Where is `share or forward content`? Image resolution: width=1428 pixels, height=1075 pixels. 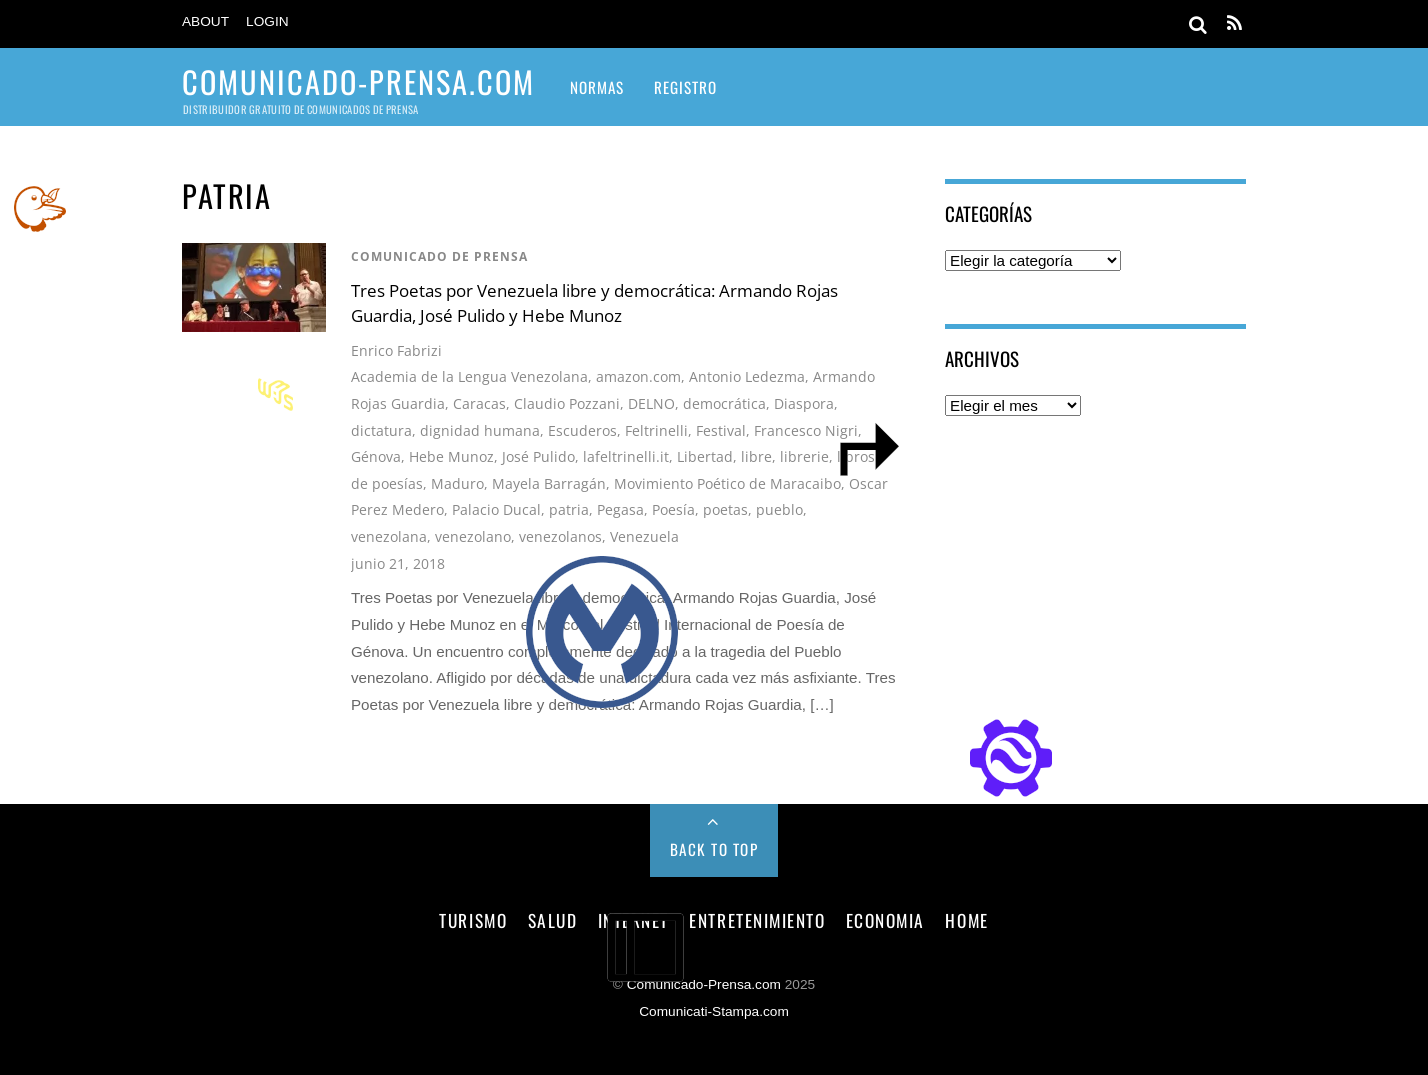 share or forward content is located at coordinates (866, 450).